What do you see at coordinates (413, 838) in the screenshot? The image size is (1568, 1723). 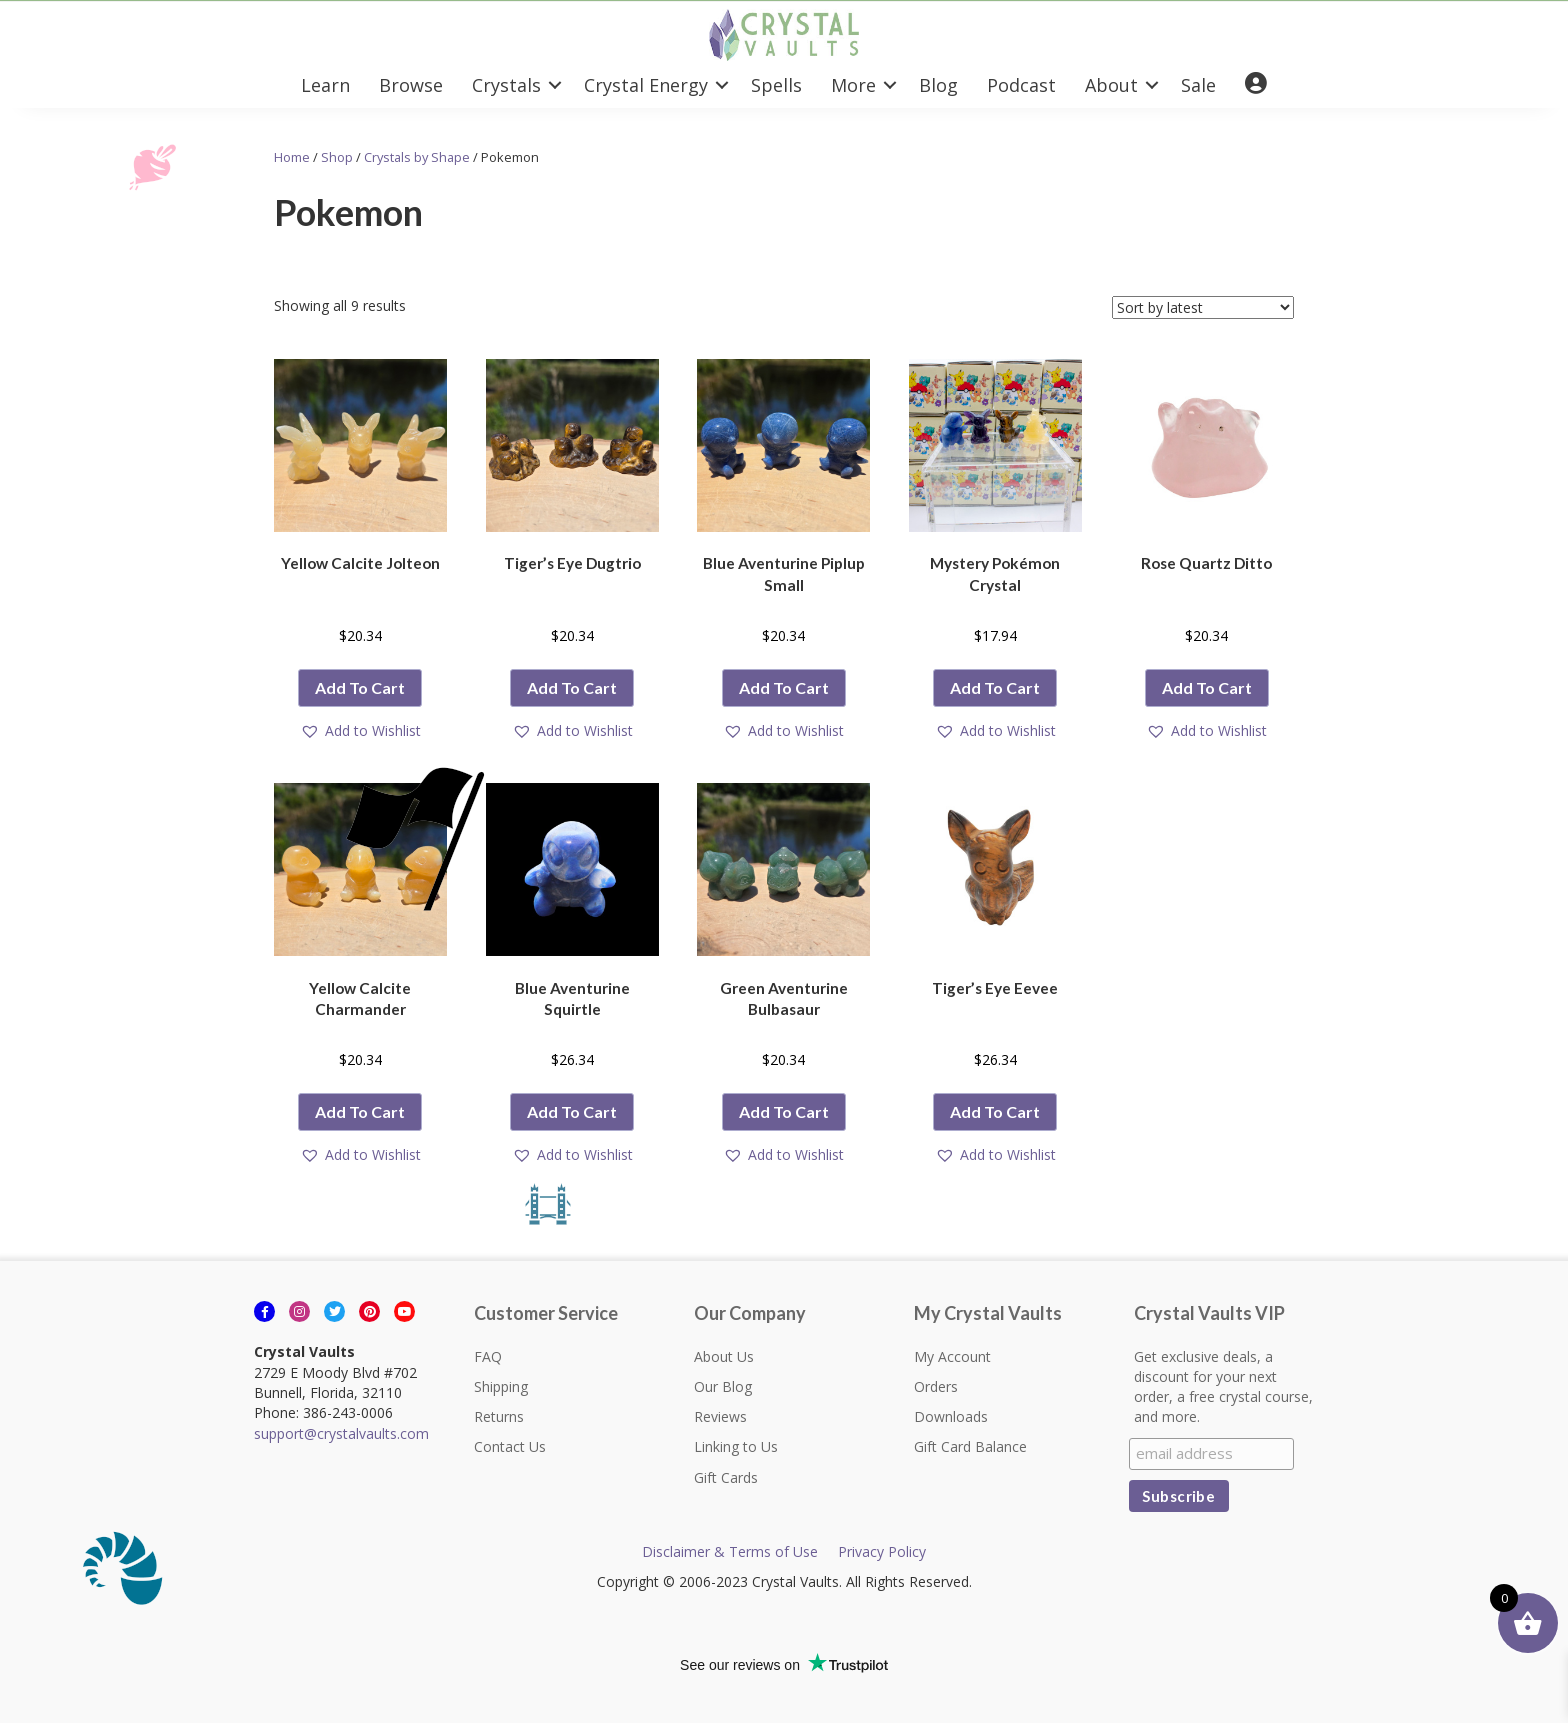 I see `mark a checkpoint or milestone` at bounding box center [413, 838].